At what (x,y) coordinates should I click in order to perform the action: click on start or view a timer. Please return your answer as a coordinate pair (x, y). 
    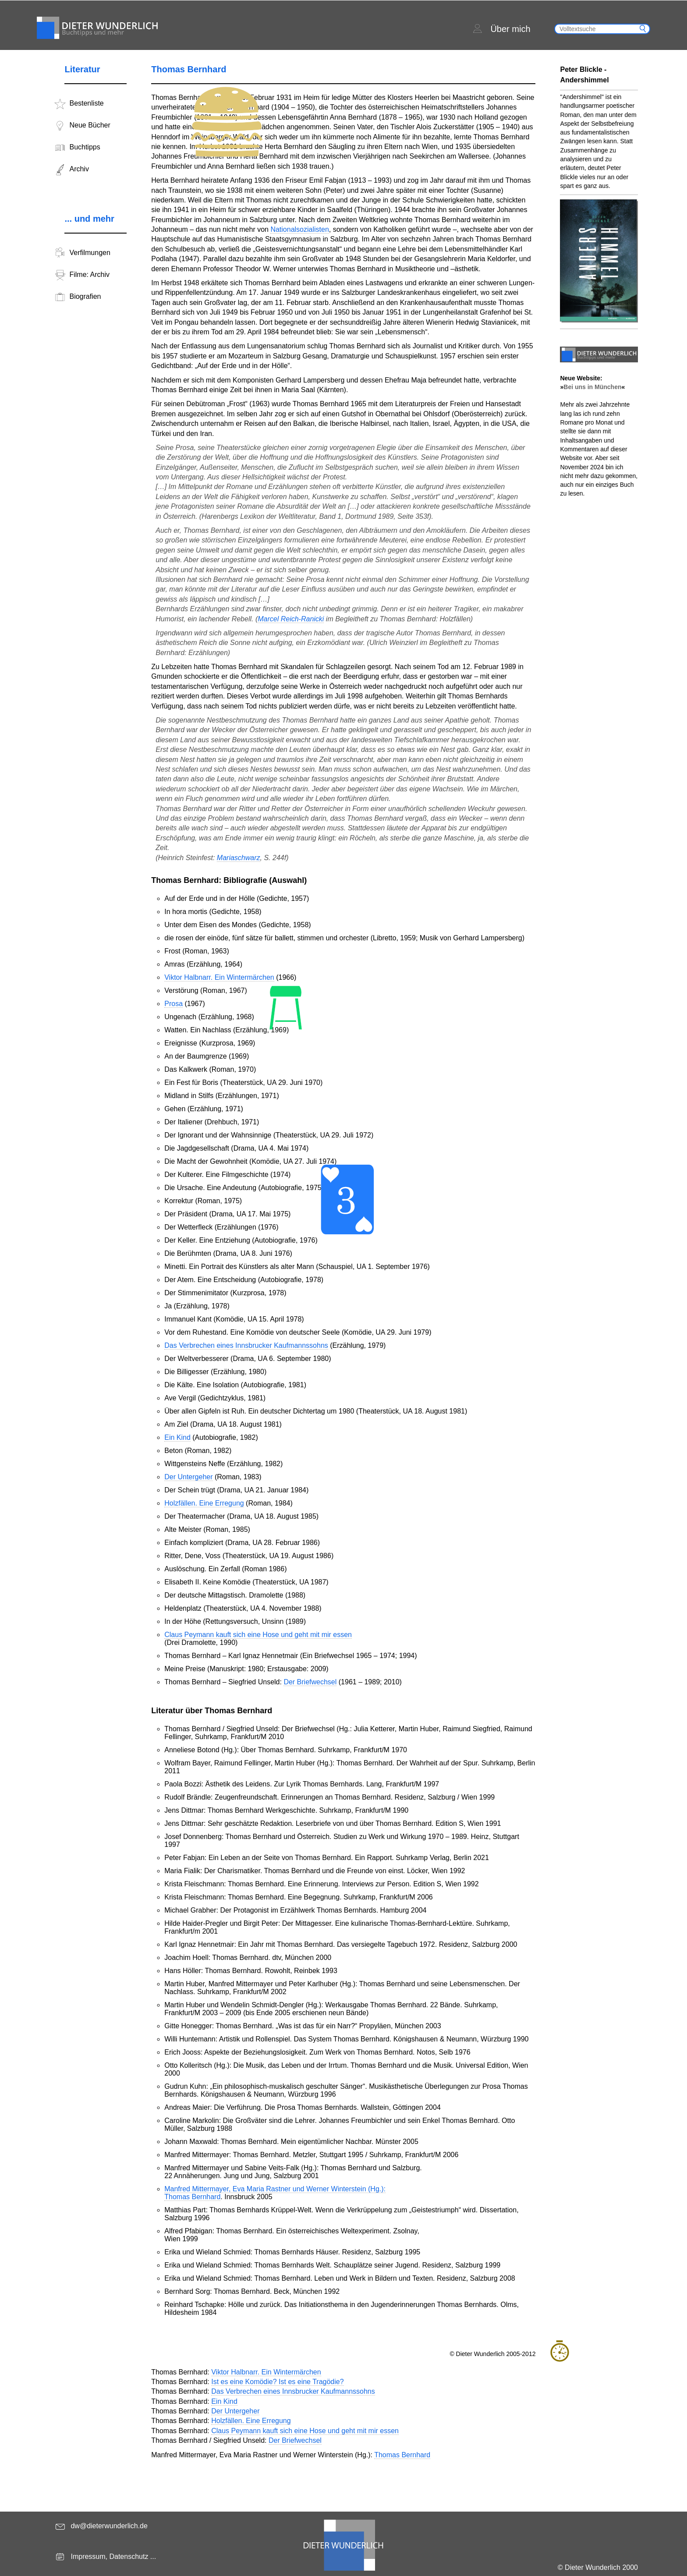
    Looking at the image, I should click on (560, 2351).